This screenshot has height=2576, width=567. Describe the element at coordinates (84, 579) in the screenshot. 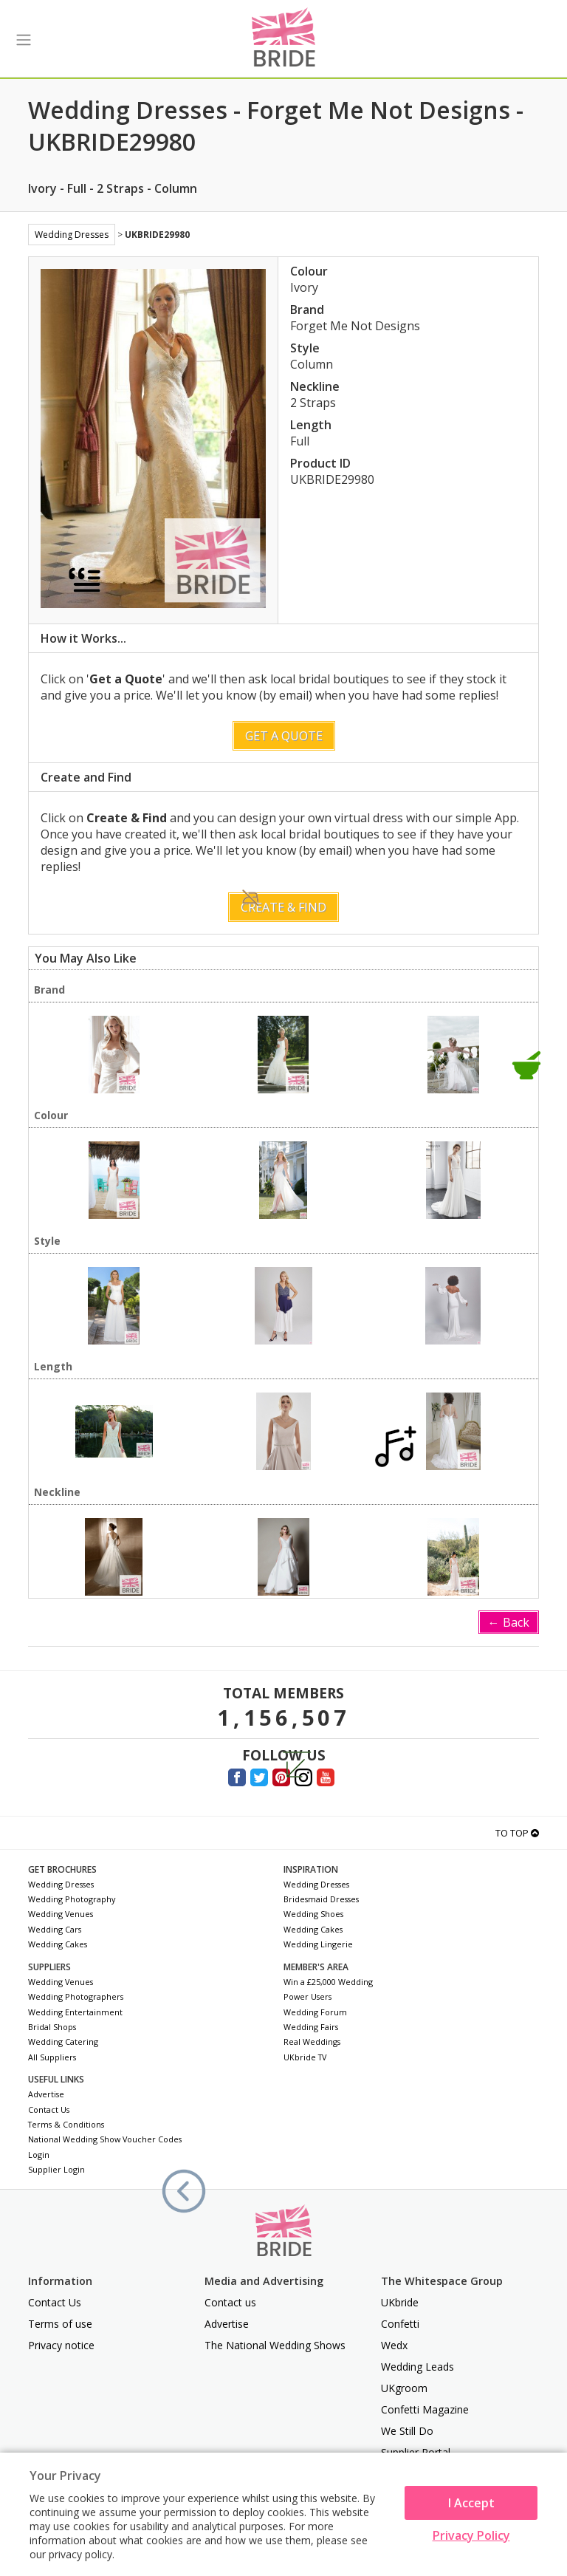

I see `insert a blockquote` at that location.